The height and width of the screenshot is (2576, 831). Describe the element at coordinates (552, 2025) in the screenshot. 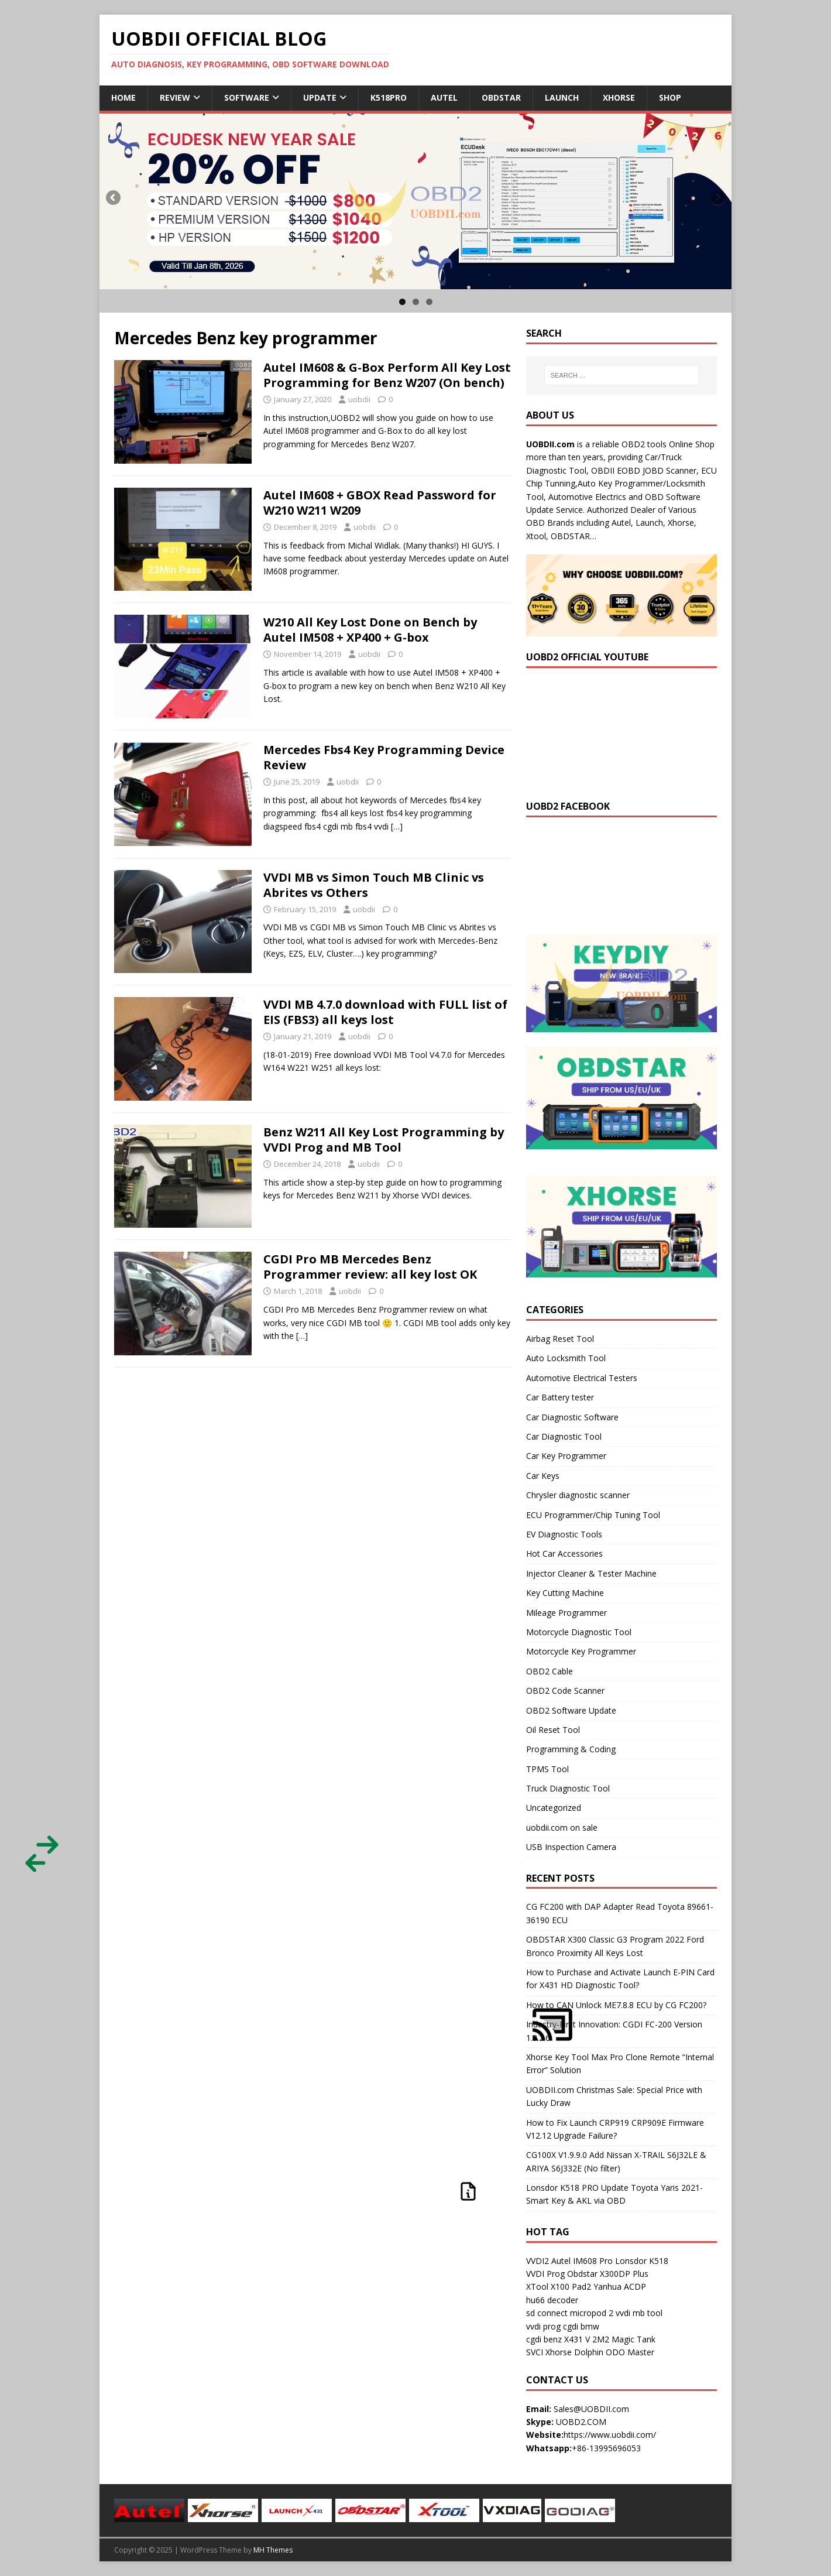

I see `indicates active casting to a connected device` at that location.